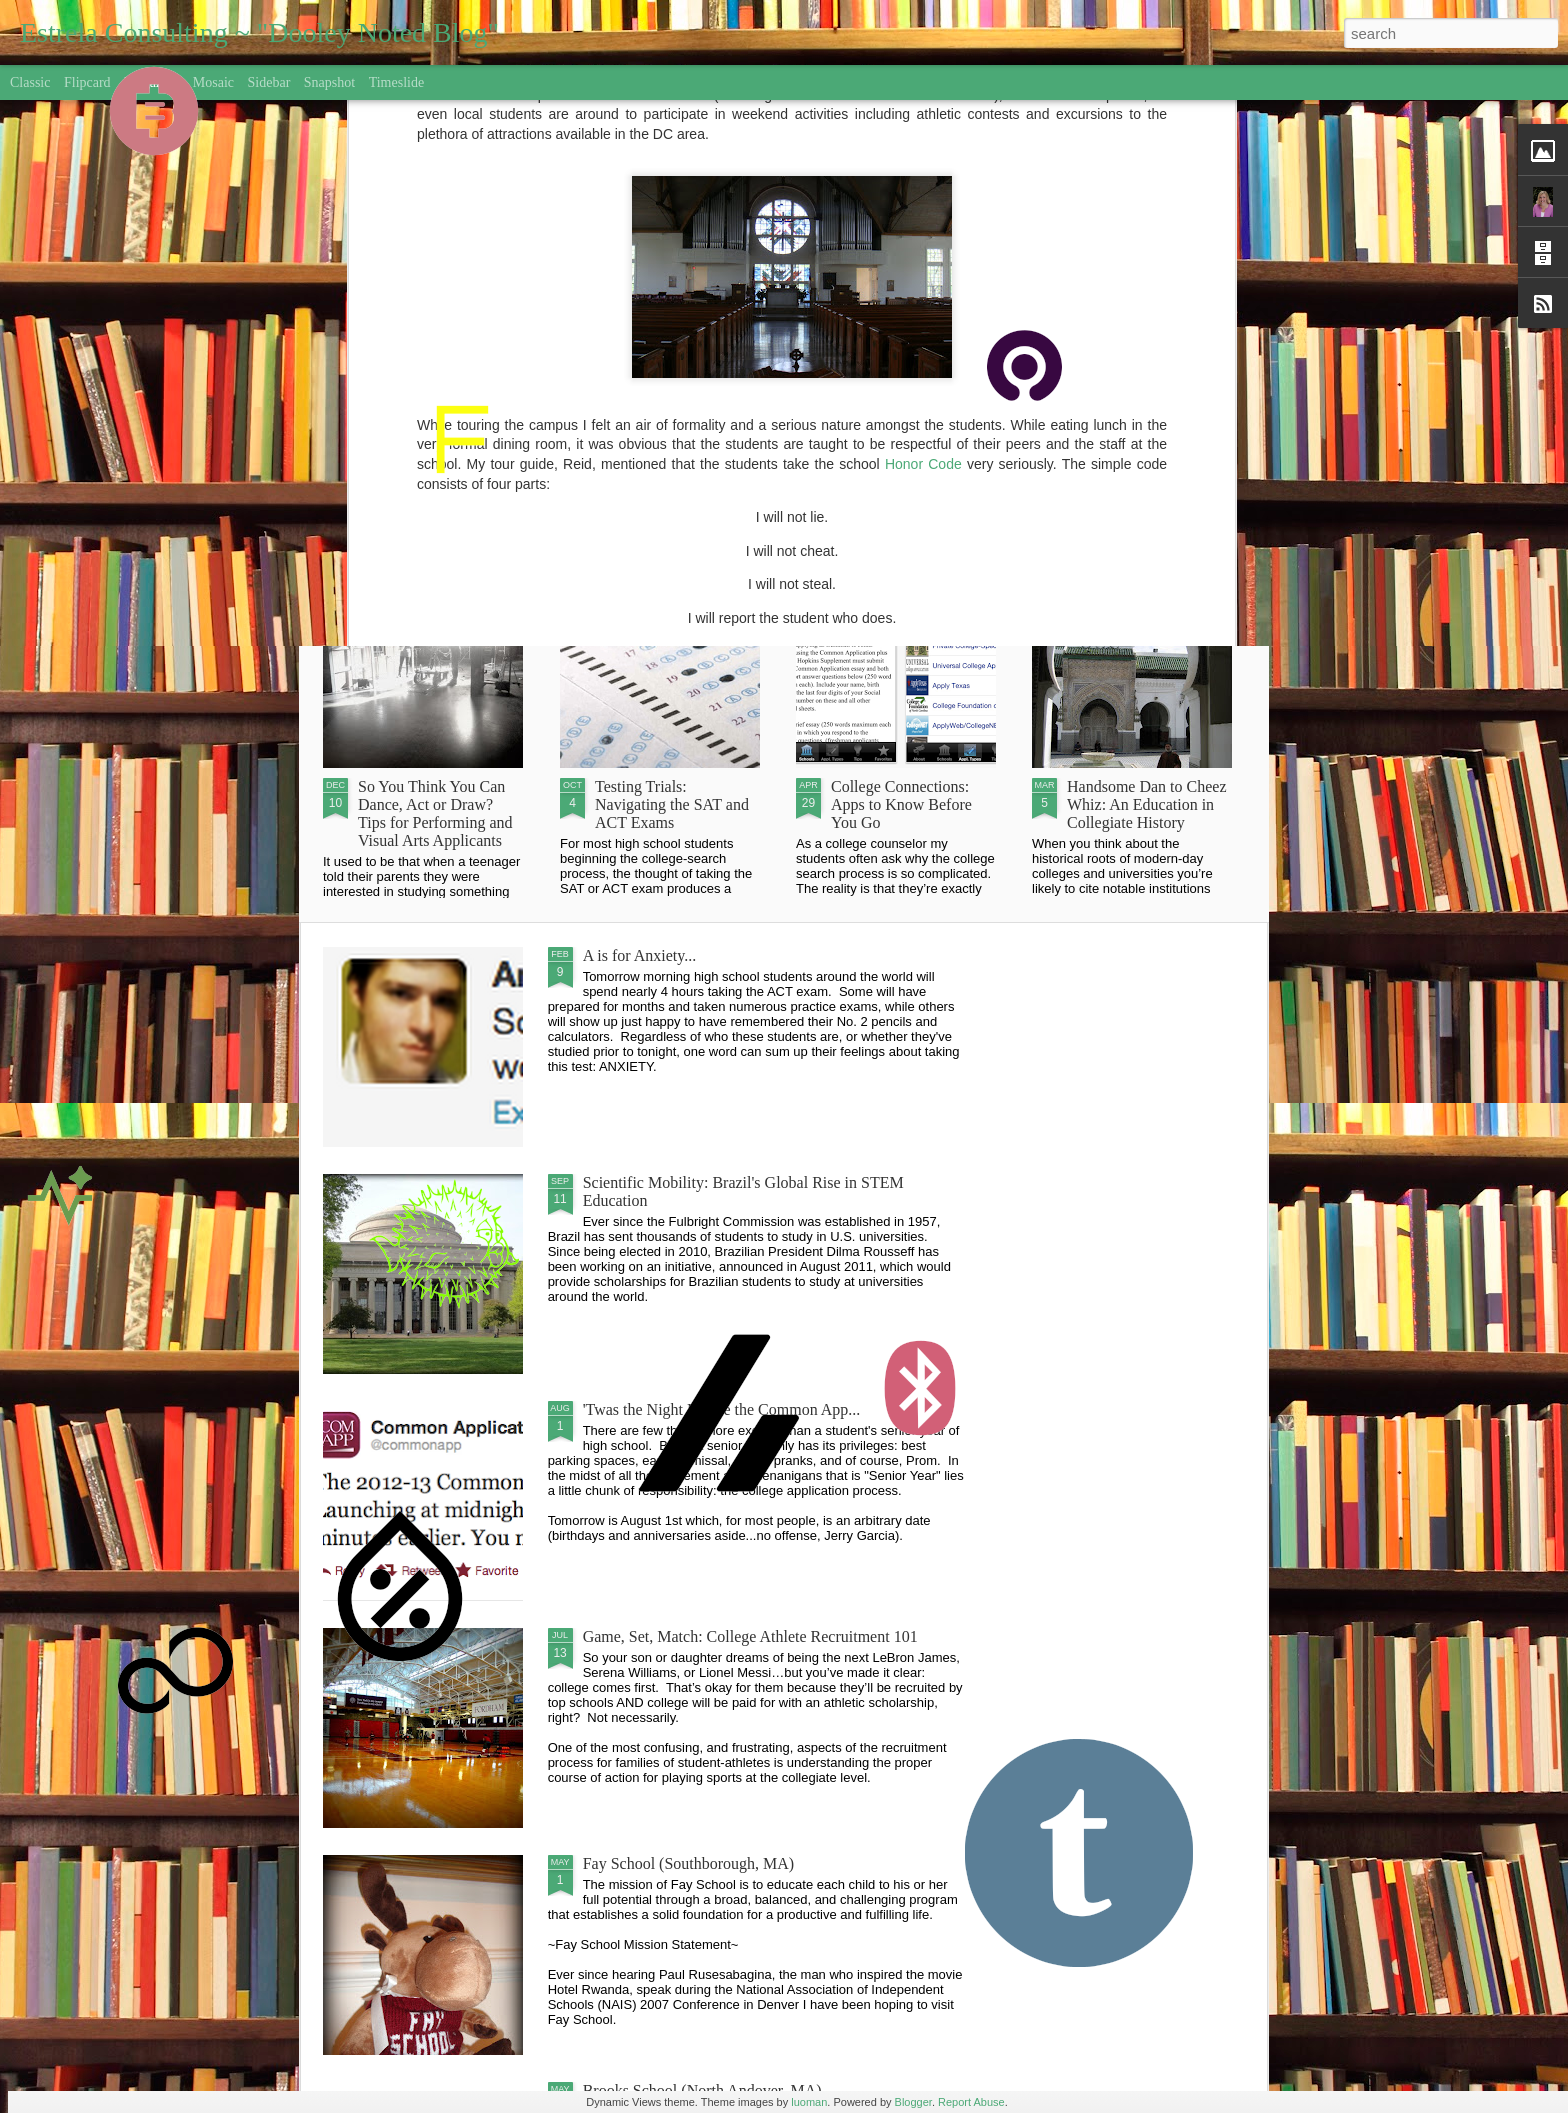 This screenshot has height=2113, width=1568. What do you see at coordinates (460, 437) in the screenshot?
I see `switch to monospace font` at bounding box center [460, 437].